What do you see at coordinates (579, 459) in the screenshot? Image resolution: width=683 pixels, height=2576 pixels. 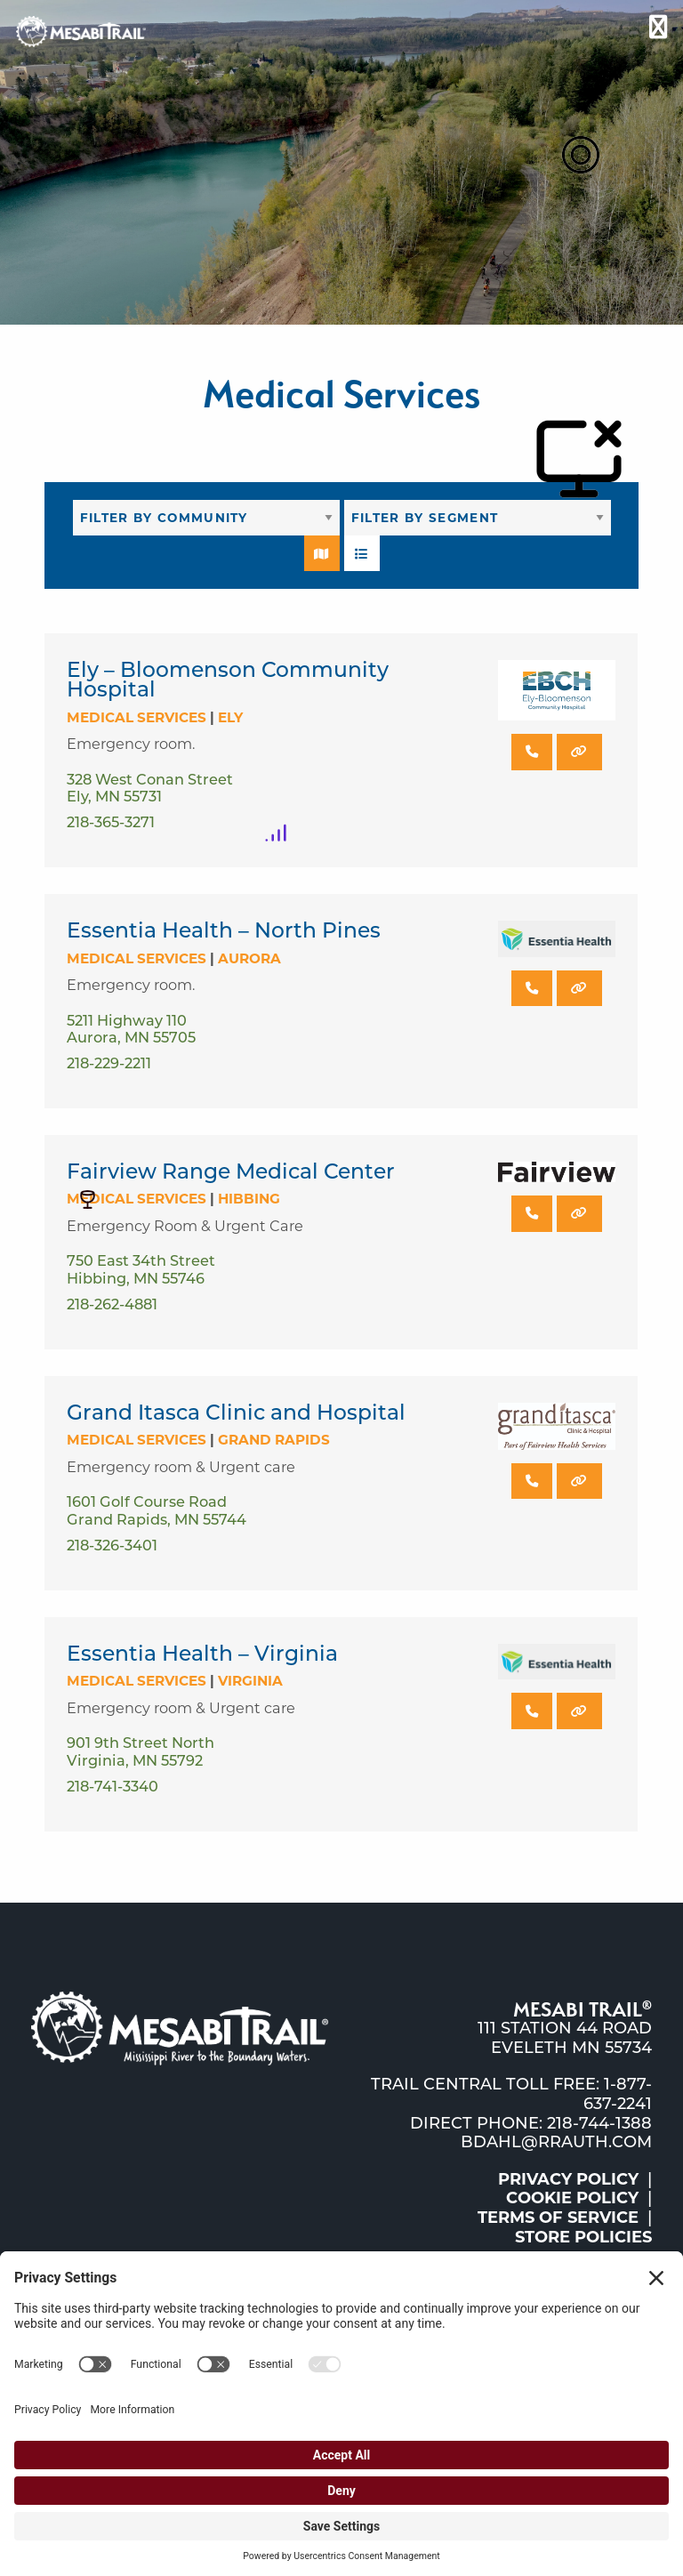 I see `stop sharing your screen` at bounding box center [579, 459].